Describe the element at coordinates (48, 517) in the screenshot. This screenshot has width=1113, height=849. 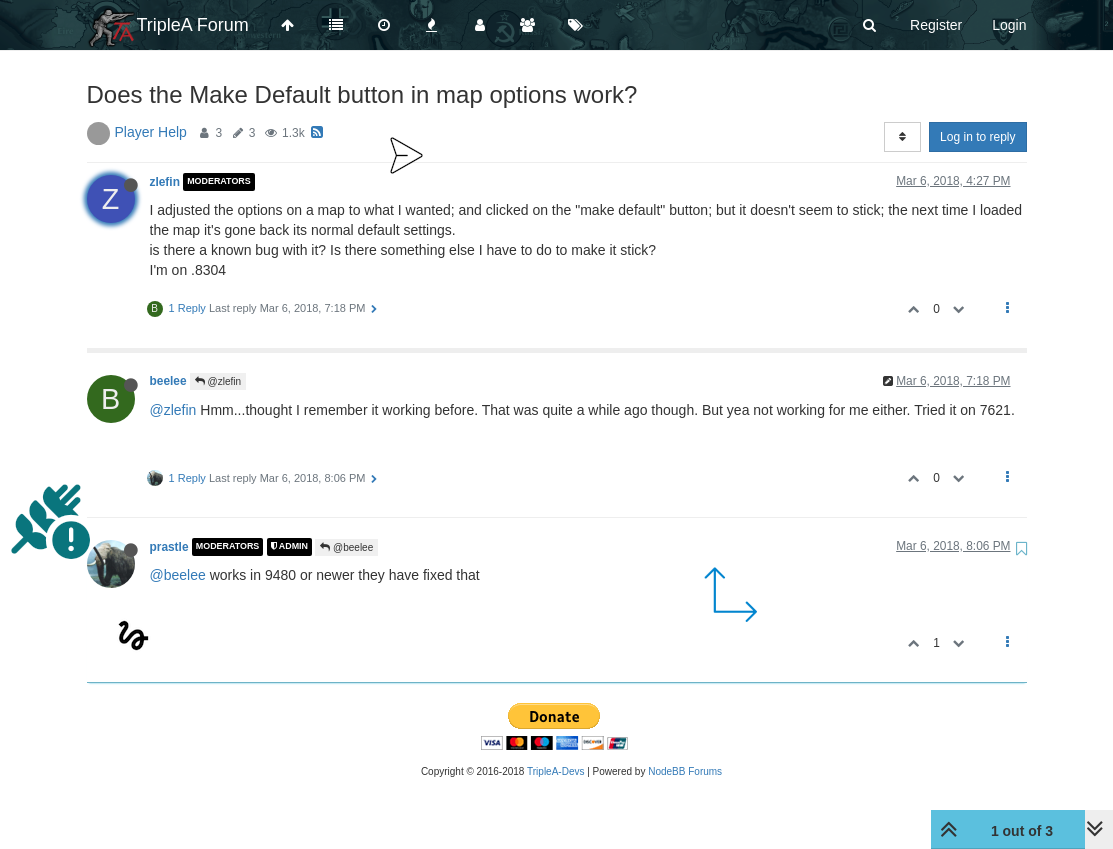
I see `indicates a crop or grain alert` at that location.